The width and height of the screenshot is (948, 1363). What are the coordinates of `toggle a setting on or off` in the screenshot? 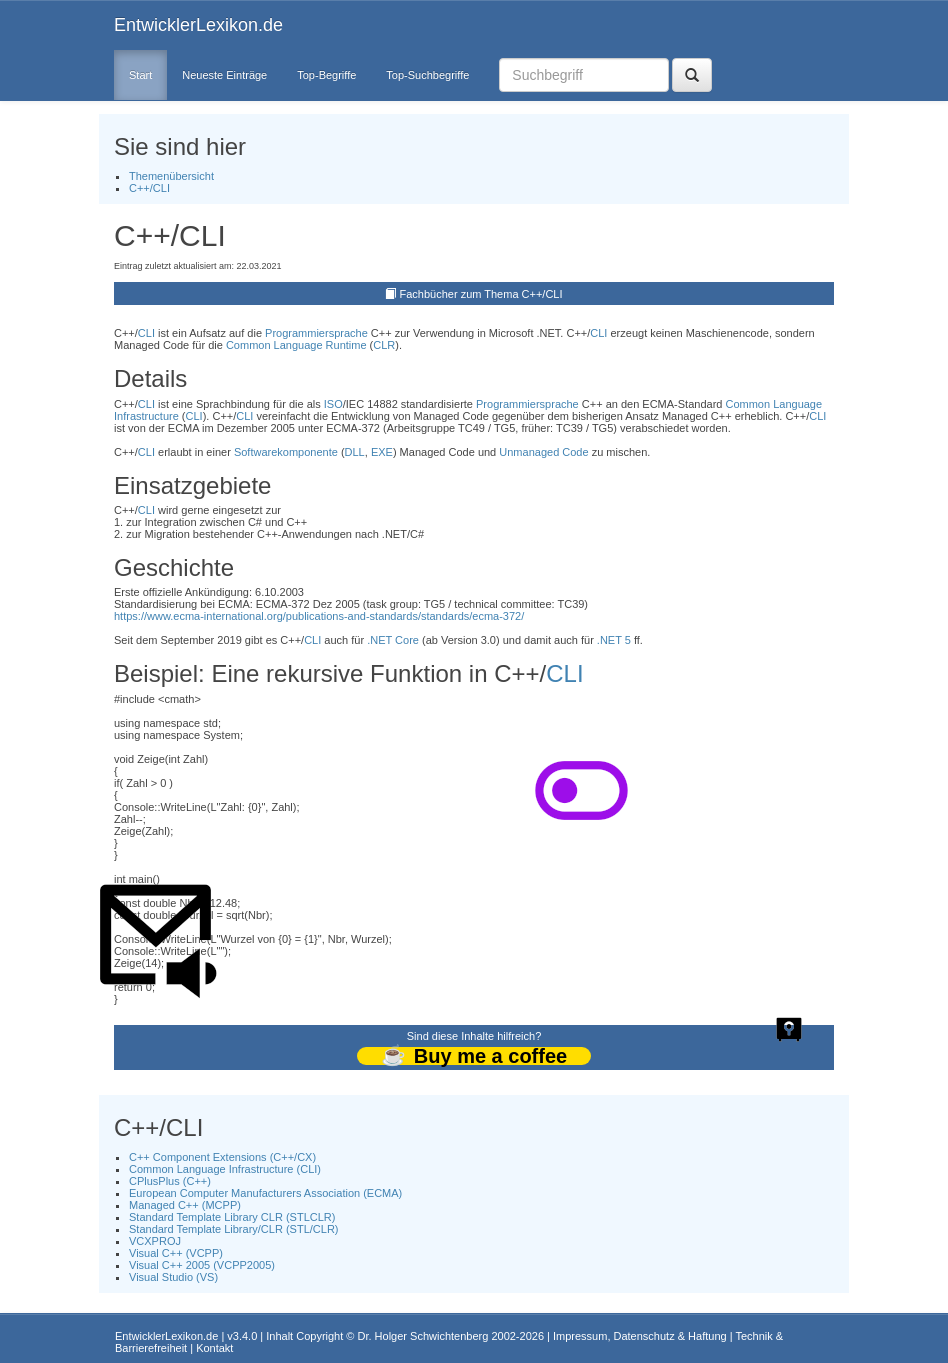 It's located at (581, 790).